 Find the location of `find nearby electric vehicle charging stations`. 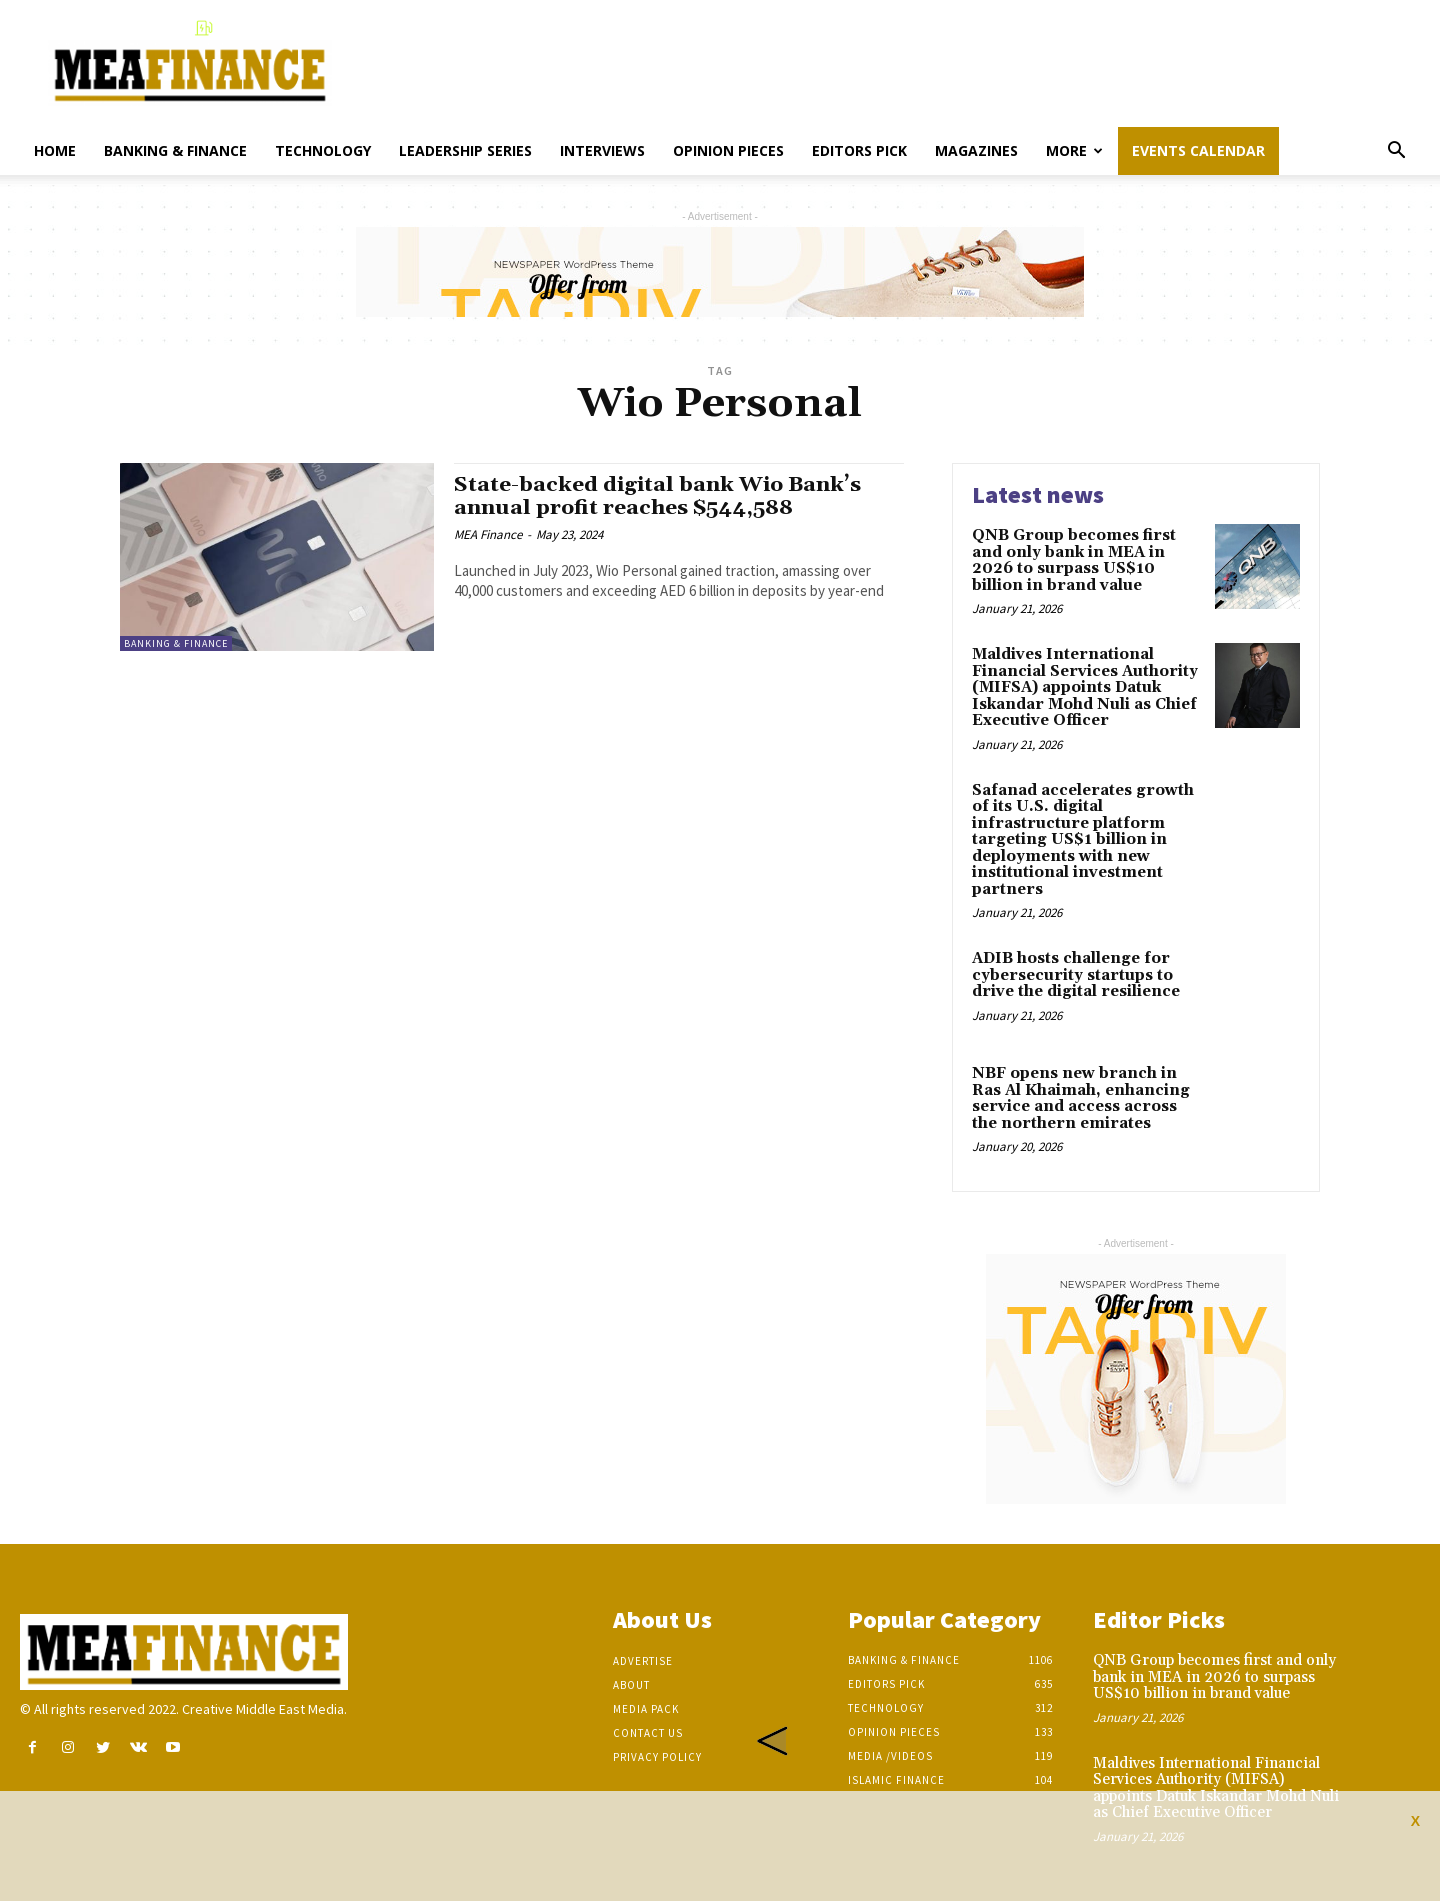

find nearby electric vehicle charging stations is located at coordinates (203, 28).